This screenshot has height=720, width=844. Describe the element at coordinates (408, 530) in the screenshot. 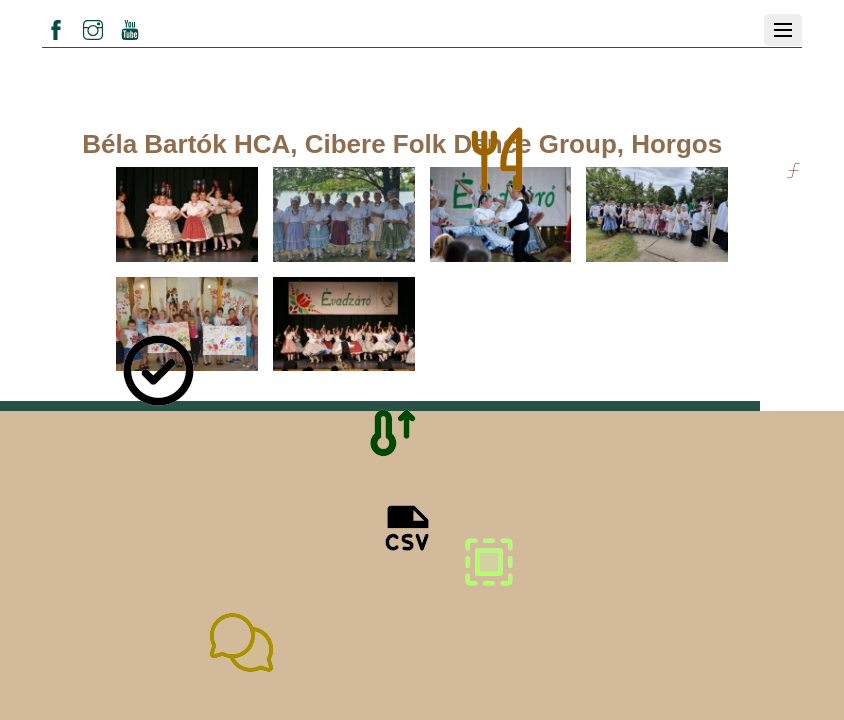

I see `open or view a CSV file` at that location.